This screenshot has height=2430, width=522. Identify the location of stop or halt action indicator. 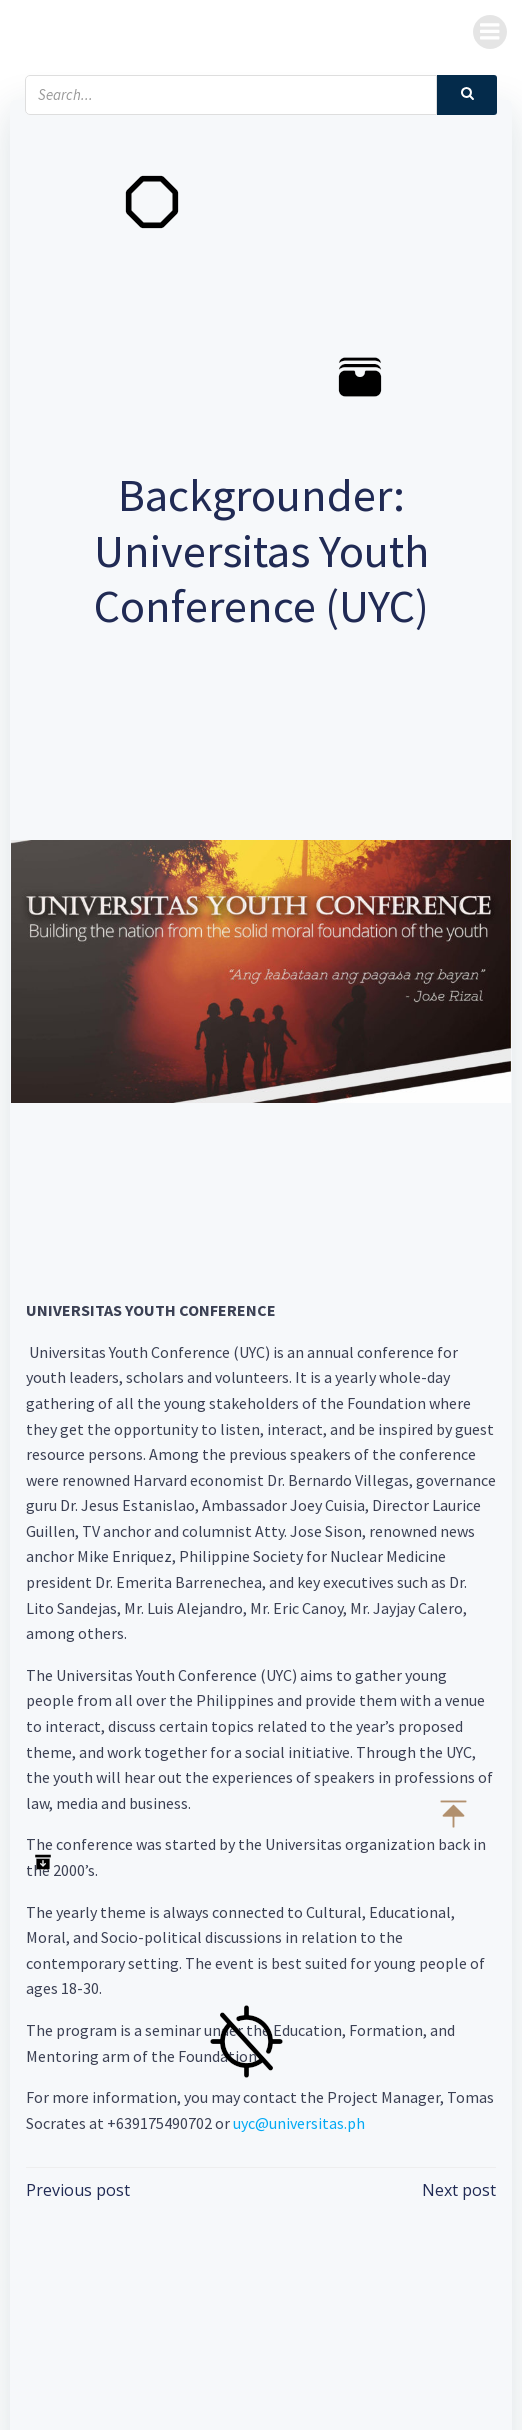
(152, 202).